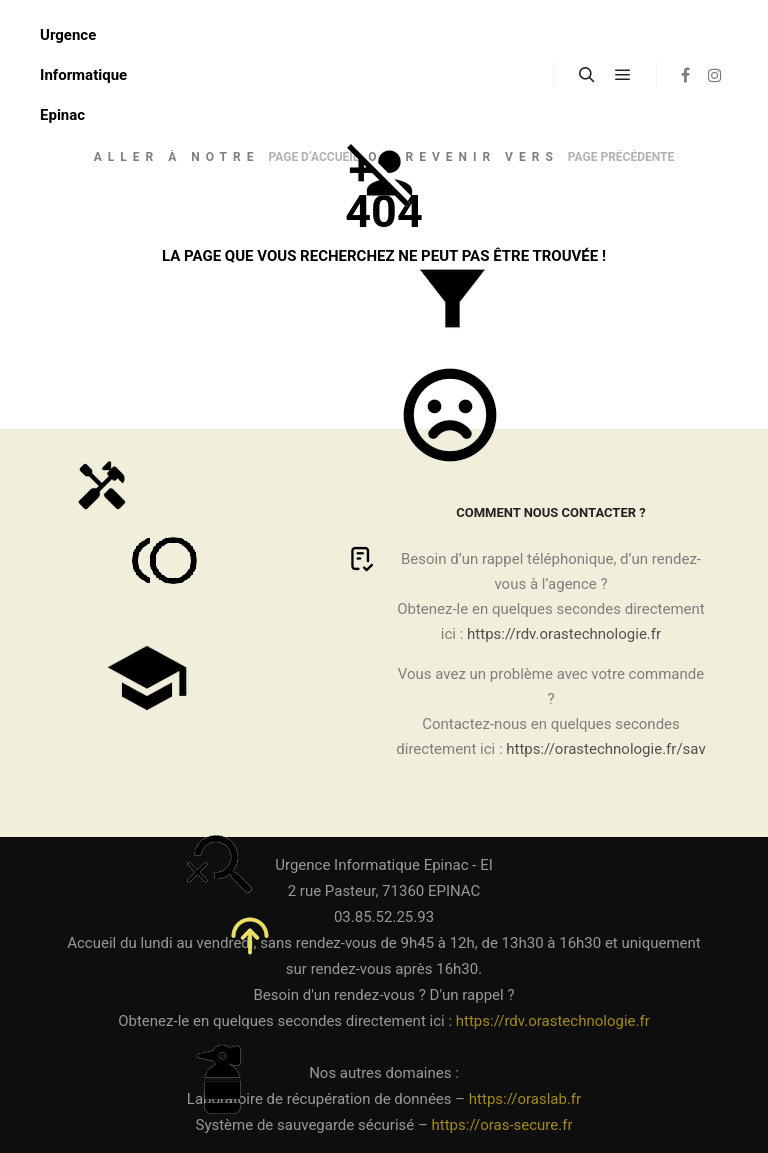  What do you see at coordinates (102, 486) in the screenshot?
I see `access tools and settings` at bounding box center [102, 486].